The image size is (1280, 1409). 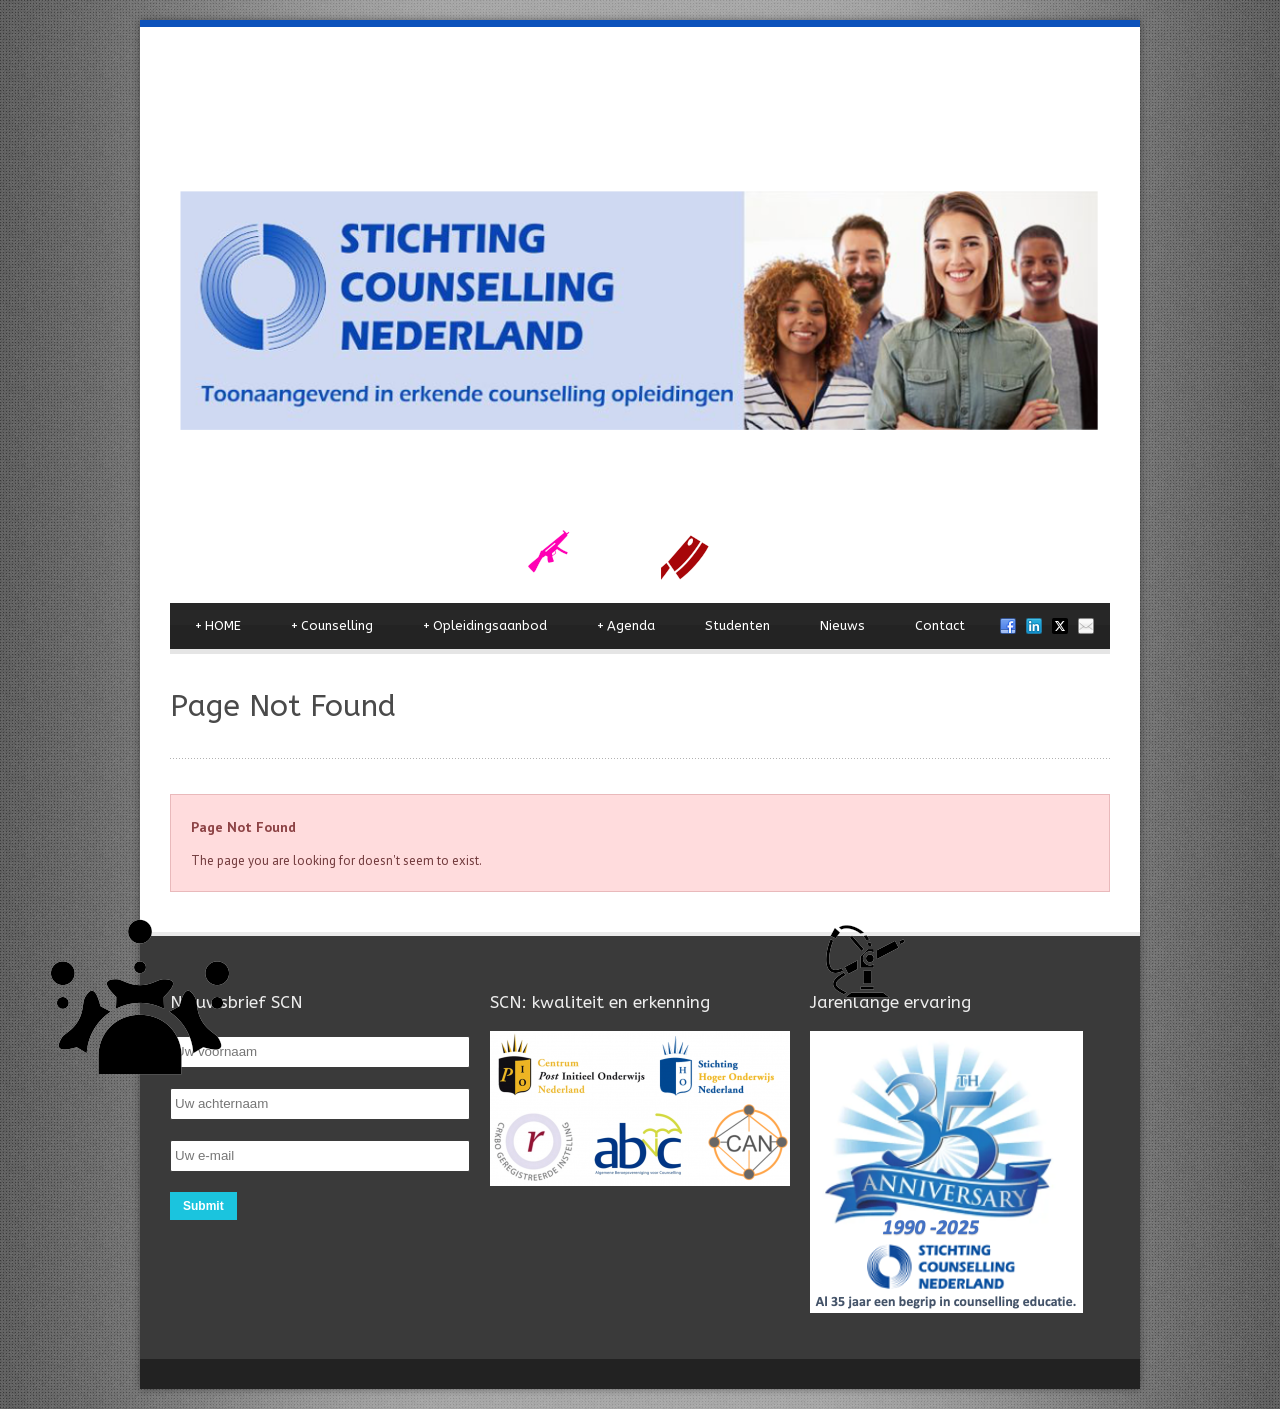 What do you see at coordinates (548, 551) in the screenshot?
I see `select MP5 submachine gun weapon` at bounding box center [548, 551].